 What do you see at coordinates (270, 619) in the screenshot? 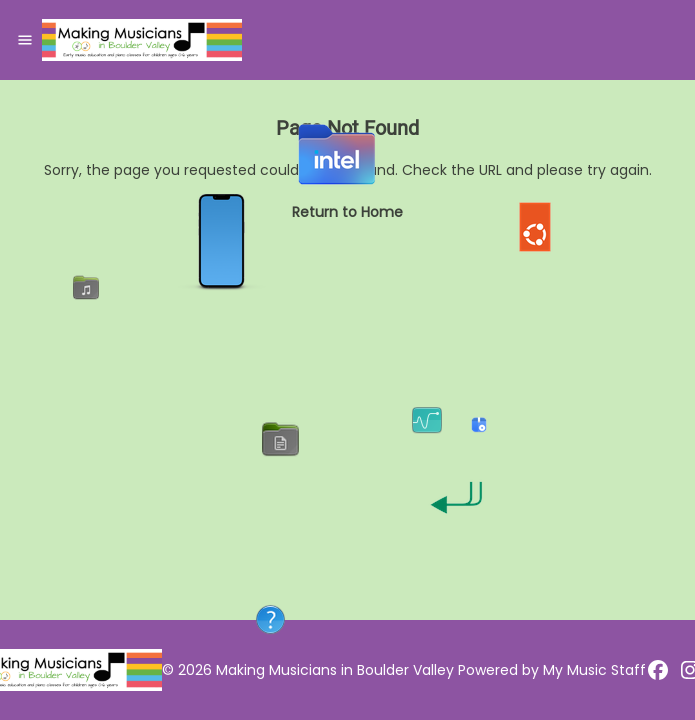
I see `access help or frequently asked questions` at bounding box center [270, 619].